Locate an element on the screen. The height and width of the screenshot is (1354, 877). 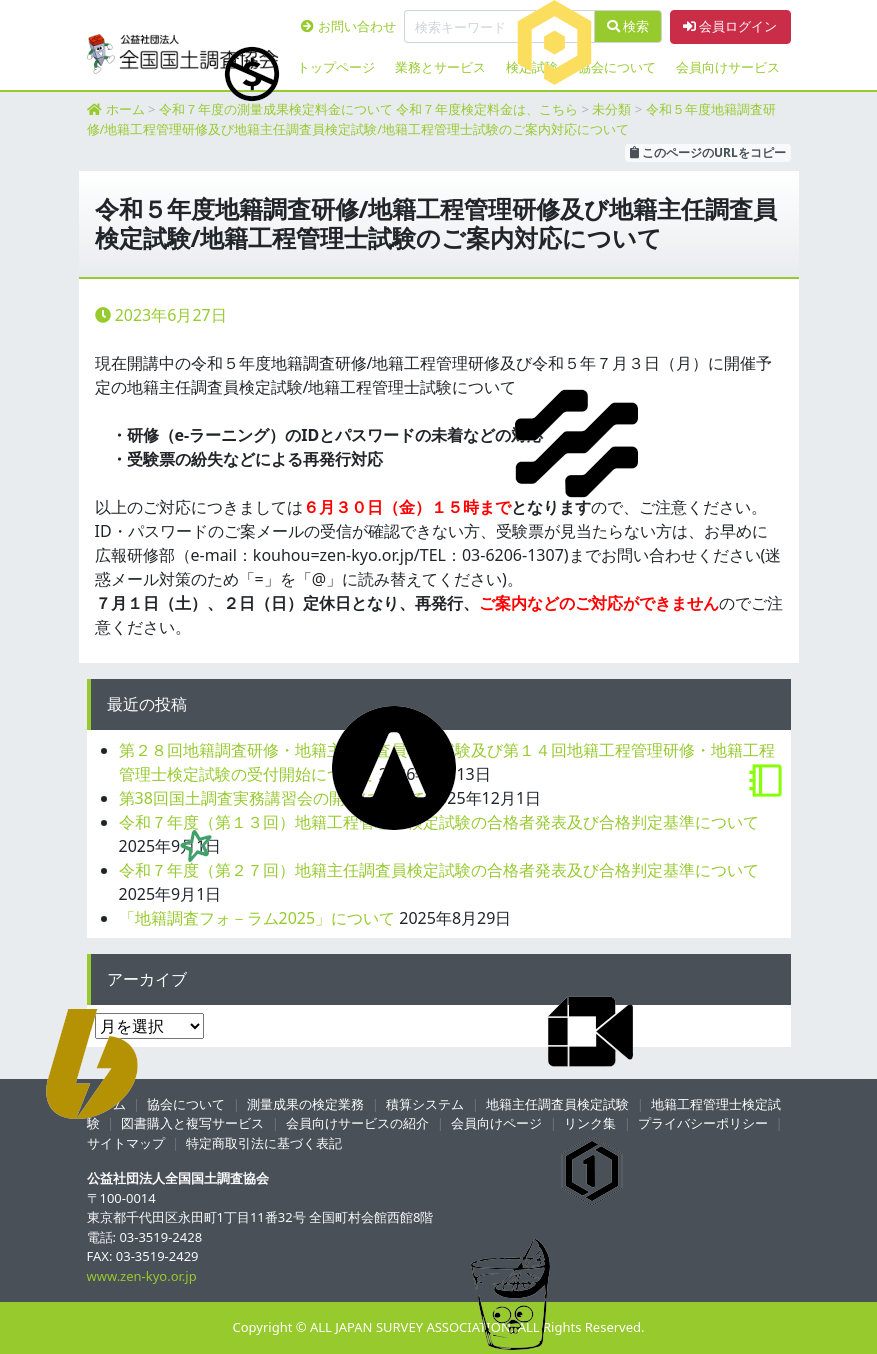
view booklet or documentation is located at coordinates (765, 780).